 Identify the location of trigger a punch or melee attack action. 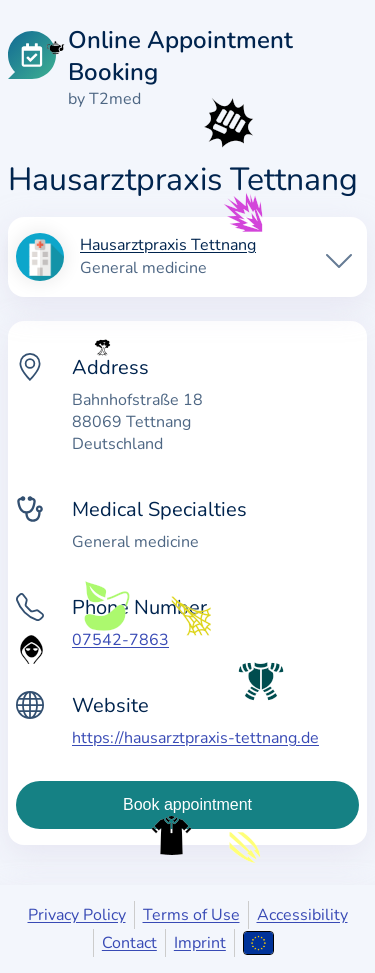
(229, 122).